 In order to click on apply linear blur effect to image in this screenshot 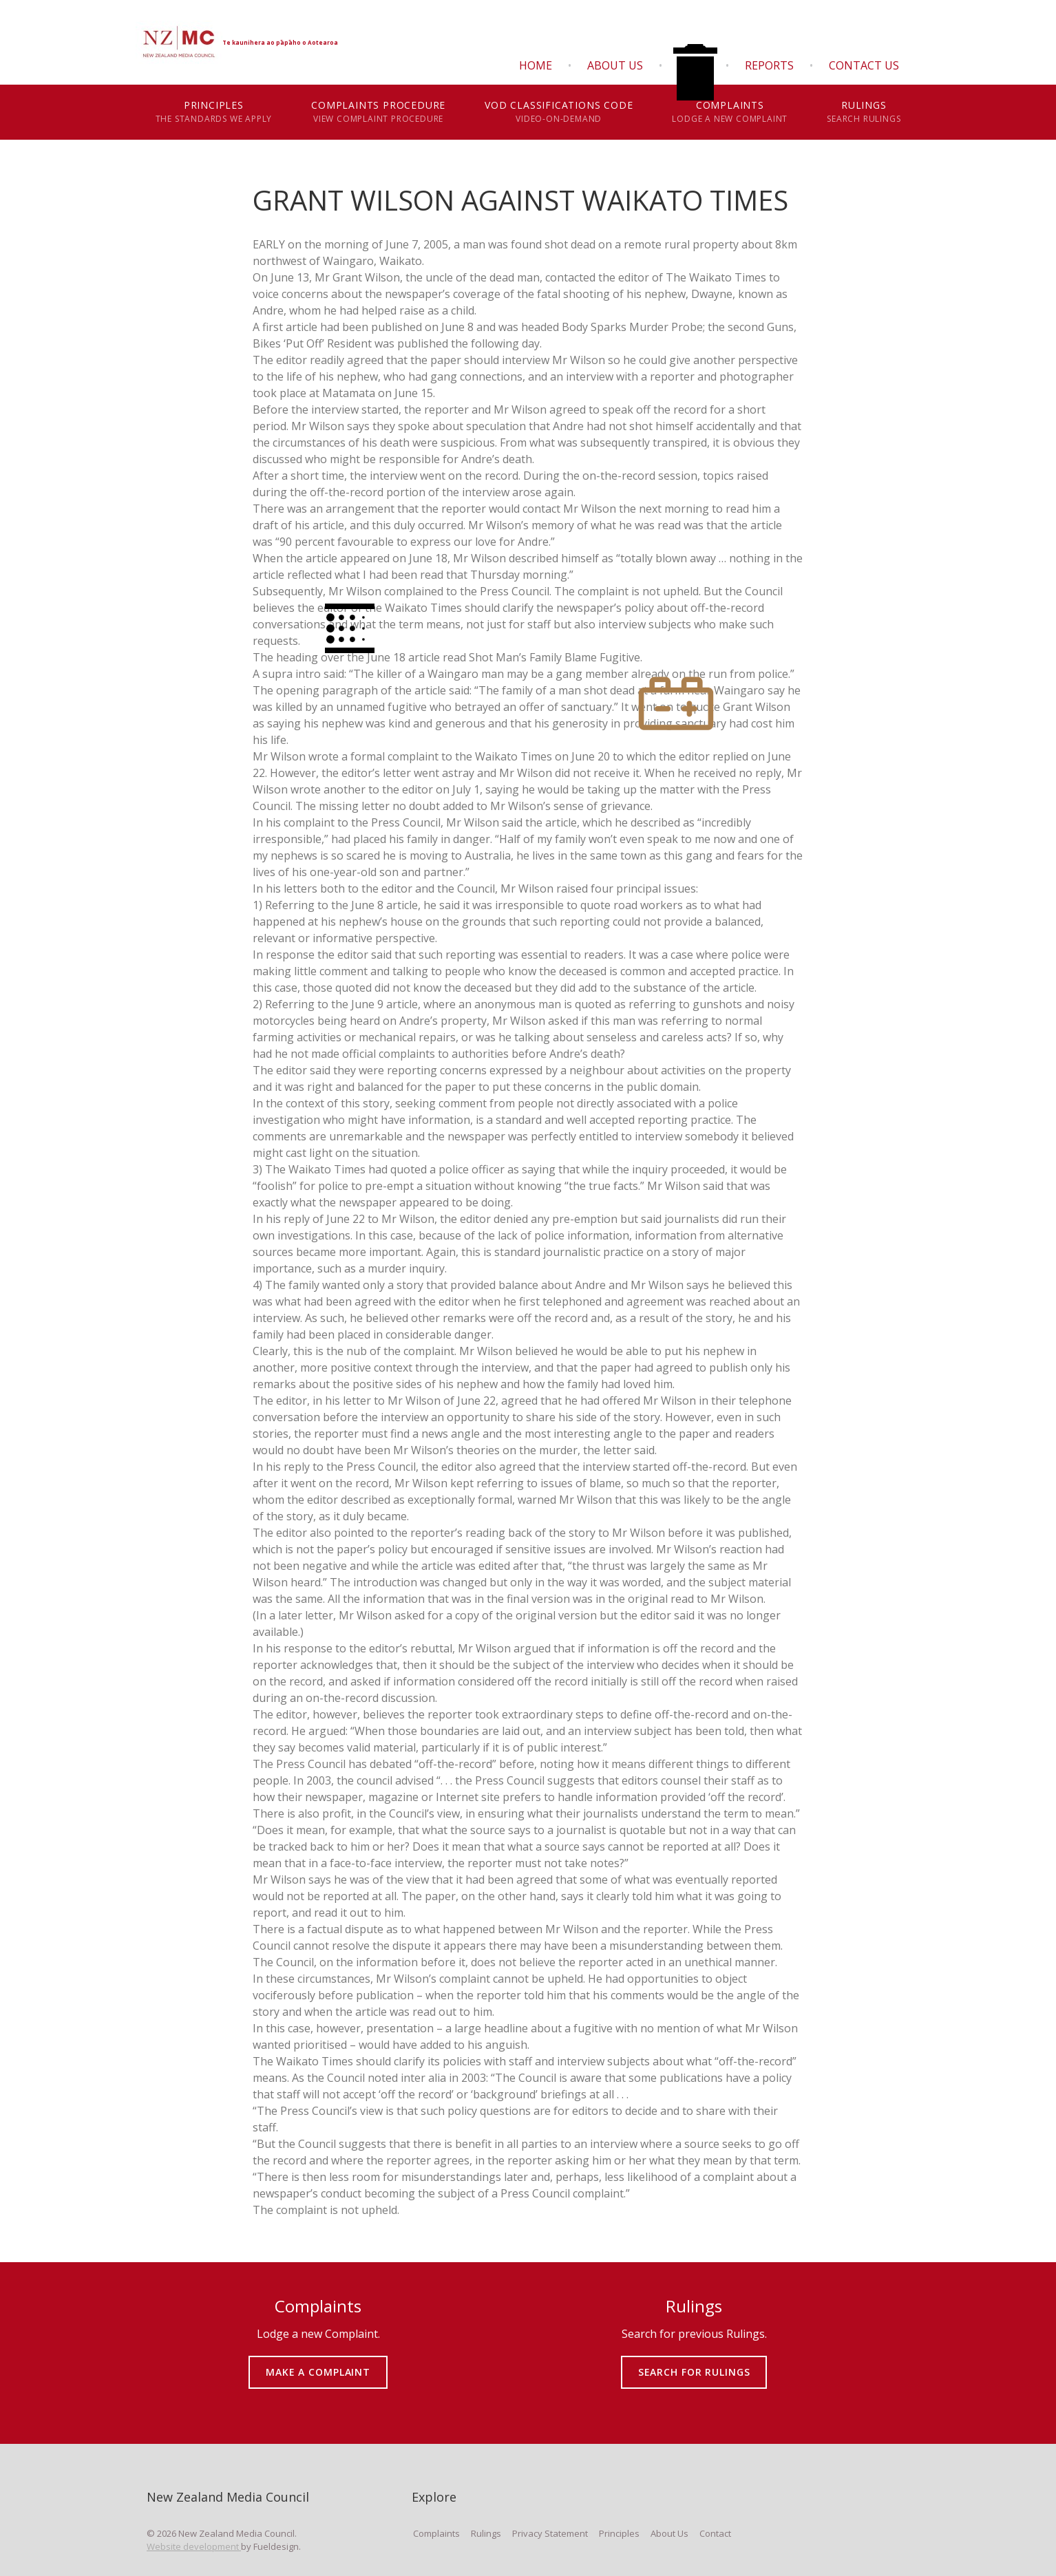, I will do `click(350, 628)`.